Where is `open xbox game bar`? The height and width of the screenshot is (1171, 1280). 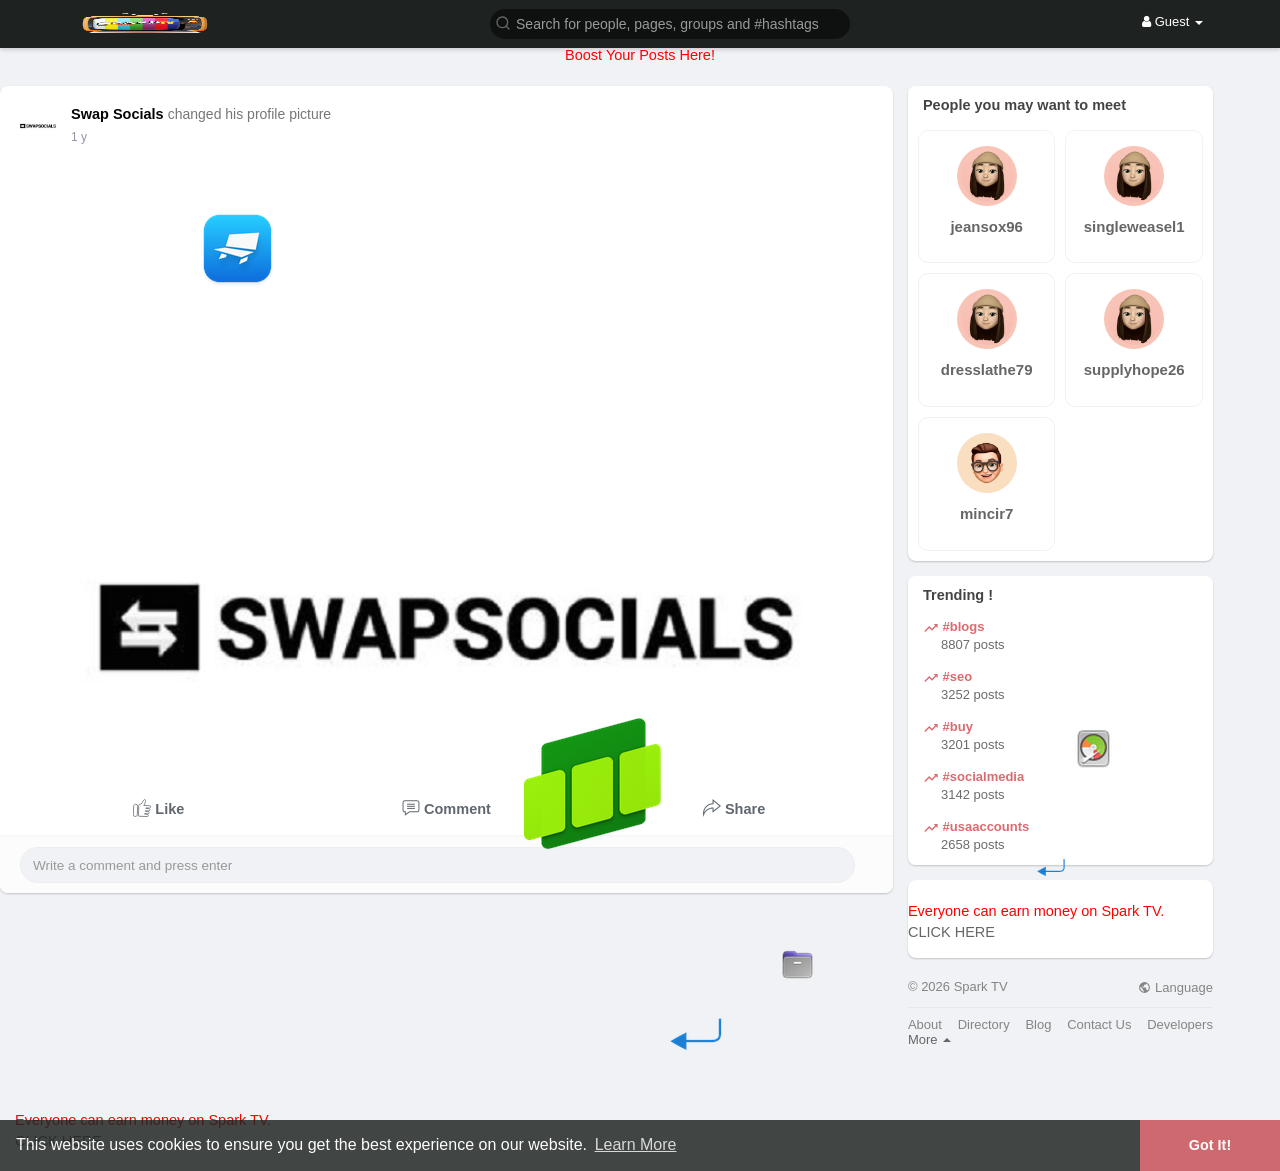
open xbox game bar is located at coordinates (593, 783).